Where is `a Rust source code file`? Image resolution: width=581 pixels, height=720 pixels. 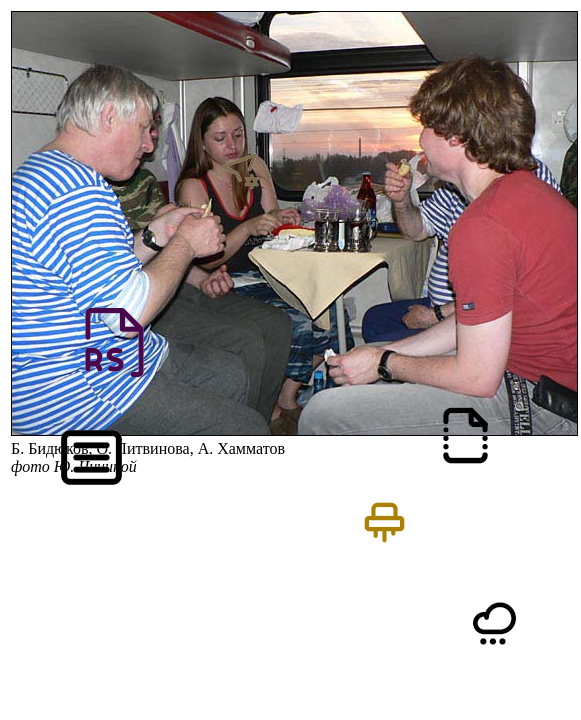
a Rust source code file is located at coordinates (114, 342).